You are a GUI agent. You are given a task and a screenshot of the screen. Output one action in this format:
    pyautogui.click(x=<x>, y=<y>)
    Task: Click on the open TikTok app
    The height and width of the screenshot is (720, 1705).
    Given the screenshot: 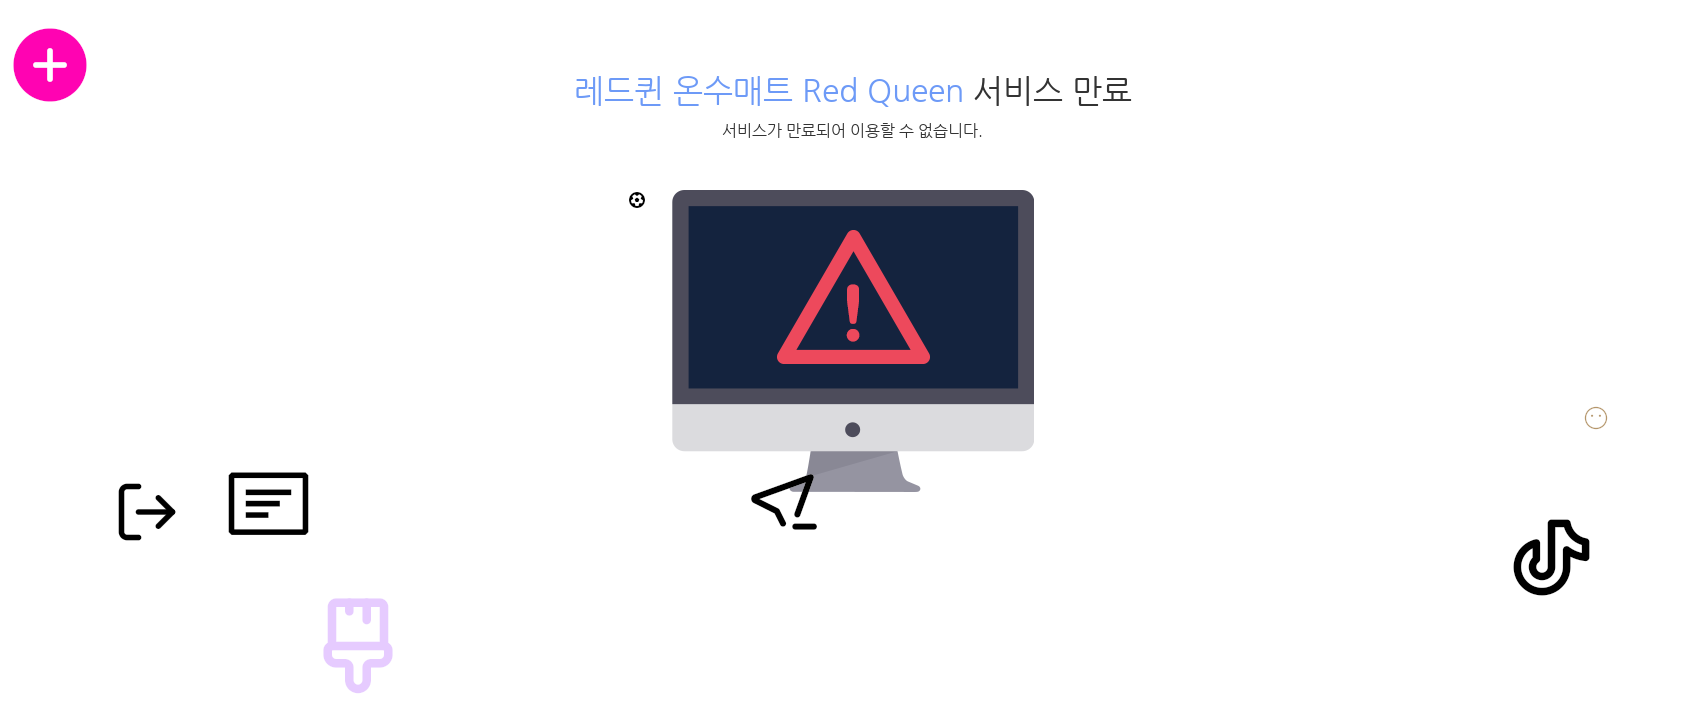 What is the action you would take?
    pyautogui.click(x=1551, y=557)
    